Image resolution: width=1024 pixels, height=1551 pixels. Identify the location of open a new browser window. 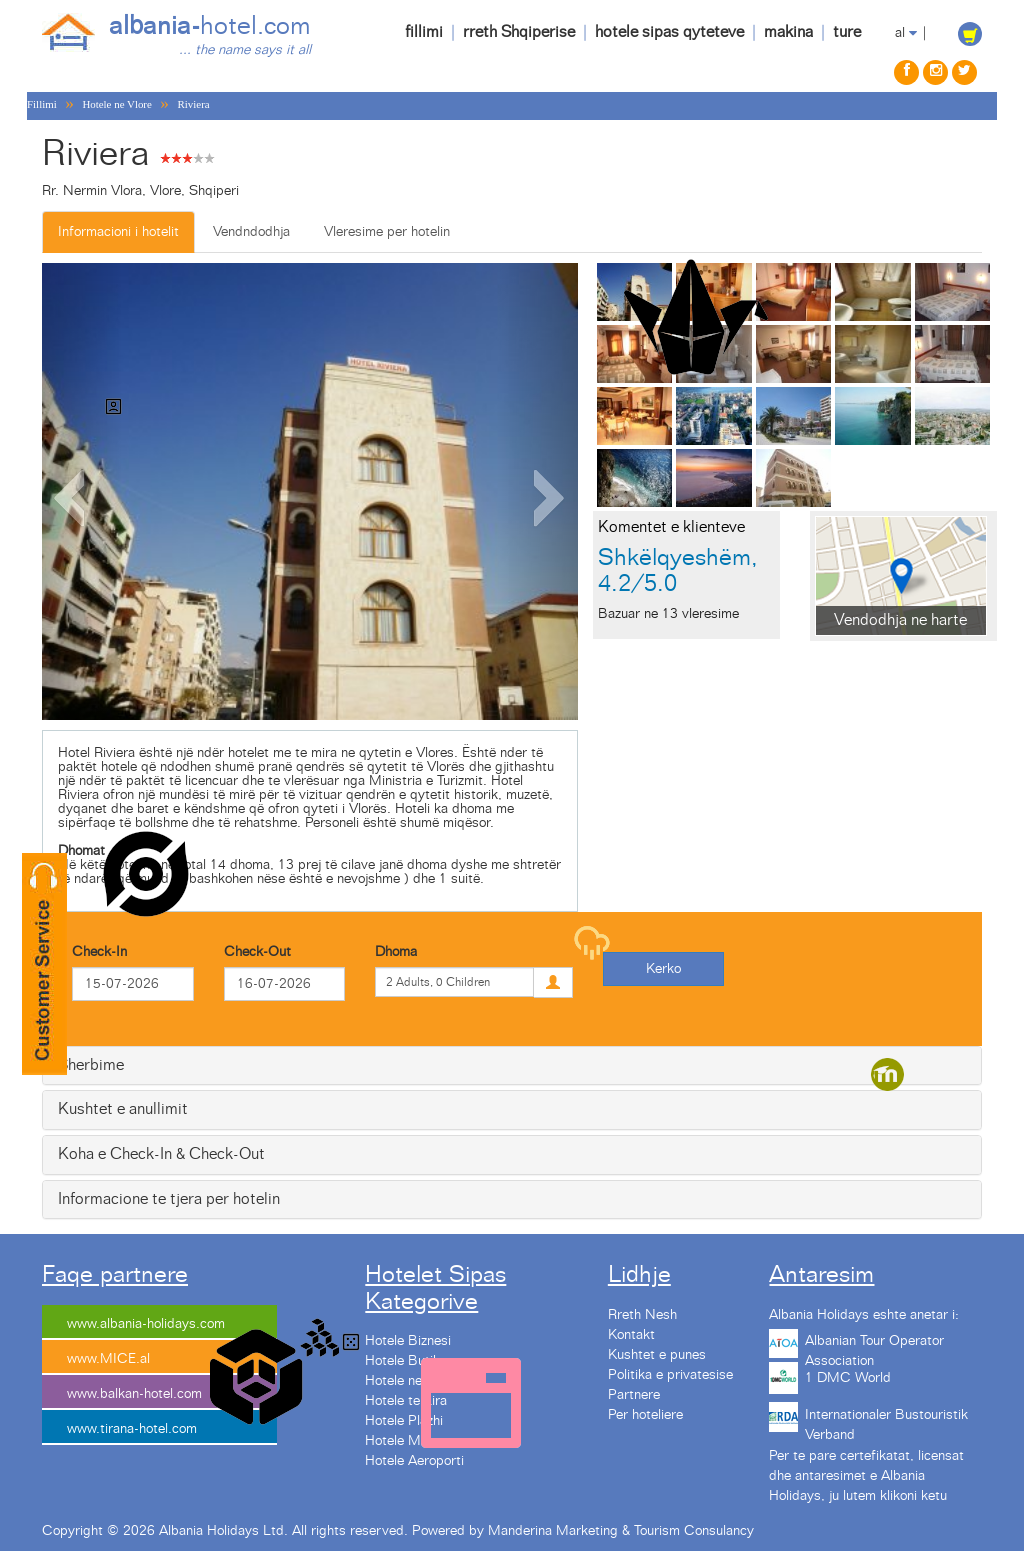
(471, 1403).